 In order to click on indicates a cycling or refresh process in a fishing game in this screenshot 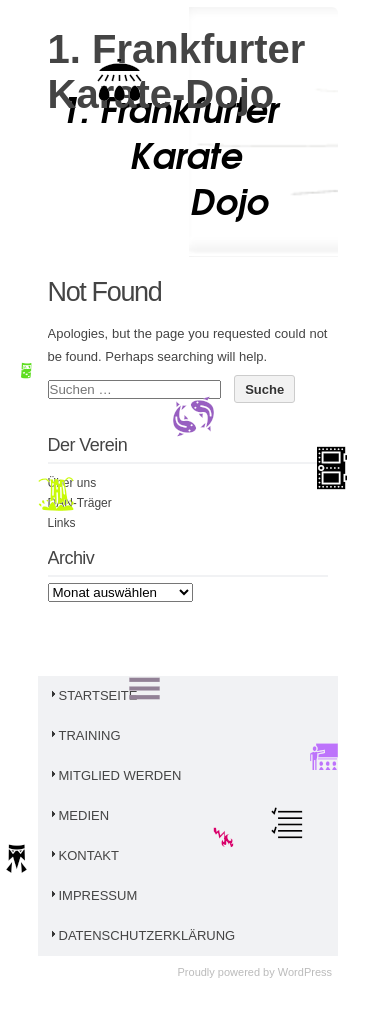, I will do `click(193, 416)`.